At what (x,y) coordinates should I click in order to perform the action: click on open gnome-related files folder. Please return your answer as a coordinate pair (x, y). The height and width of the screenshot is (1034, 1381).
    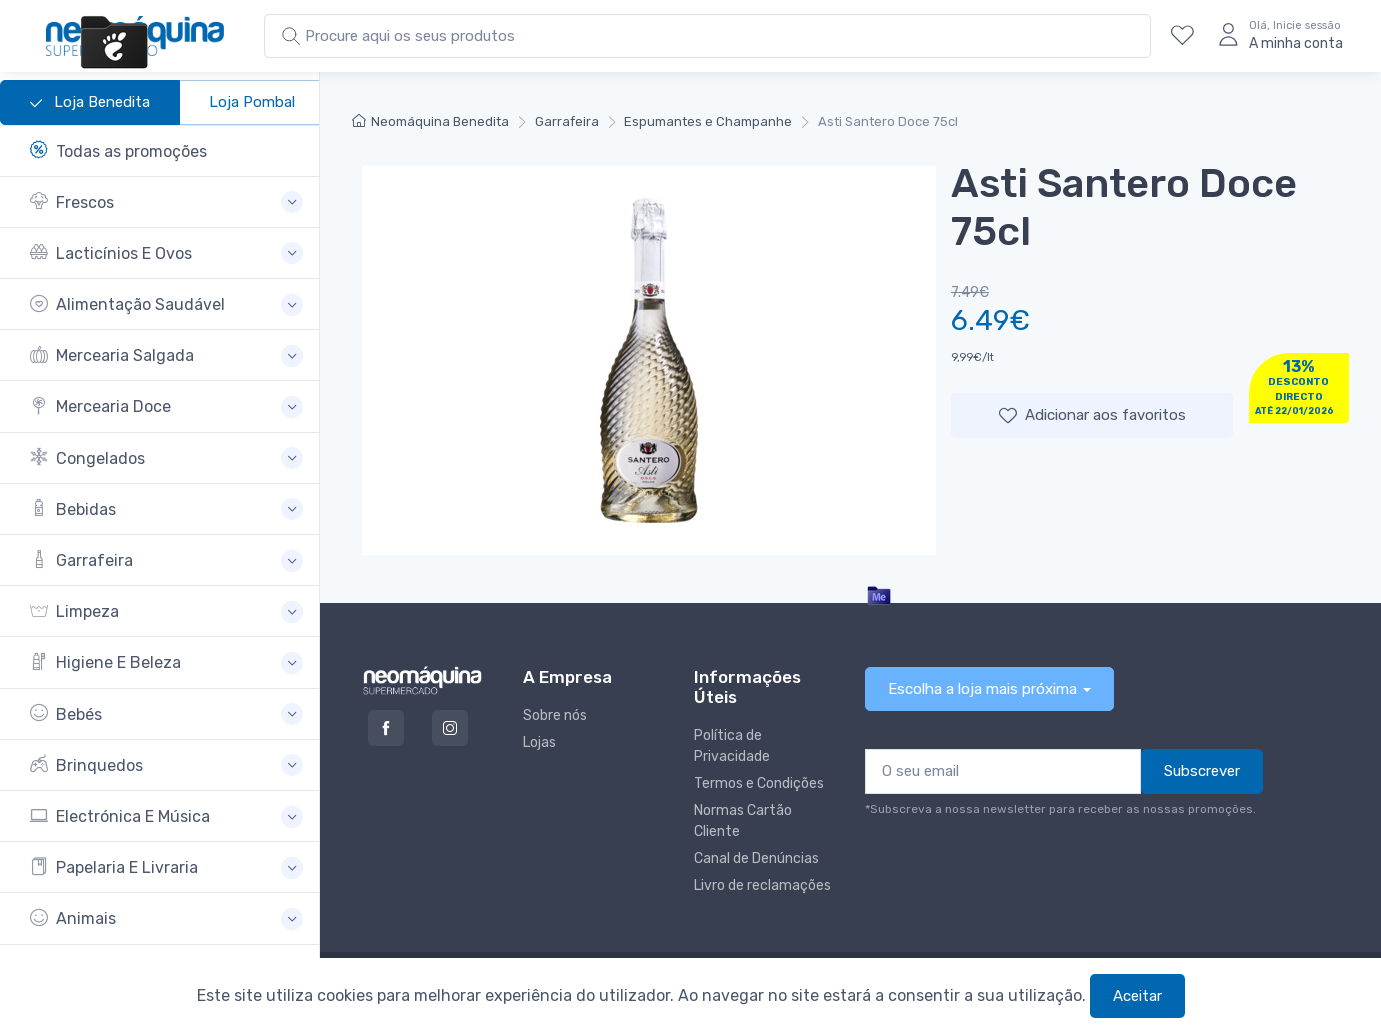
    Looking at the image, I should click on (114, 44).